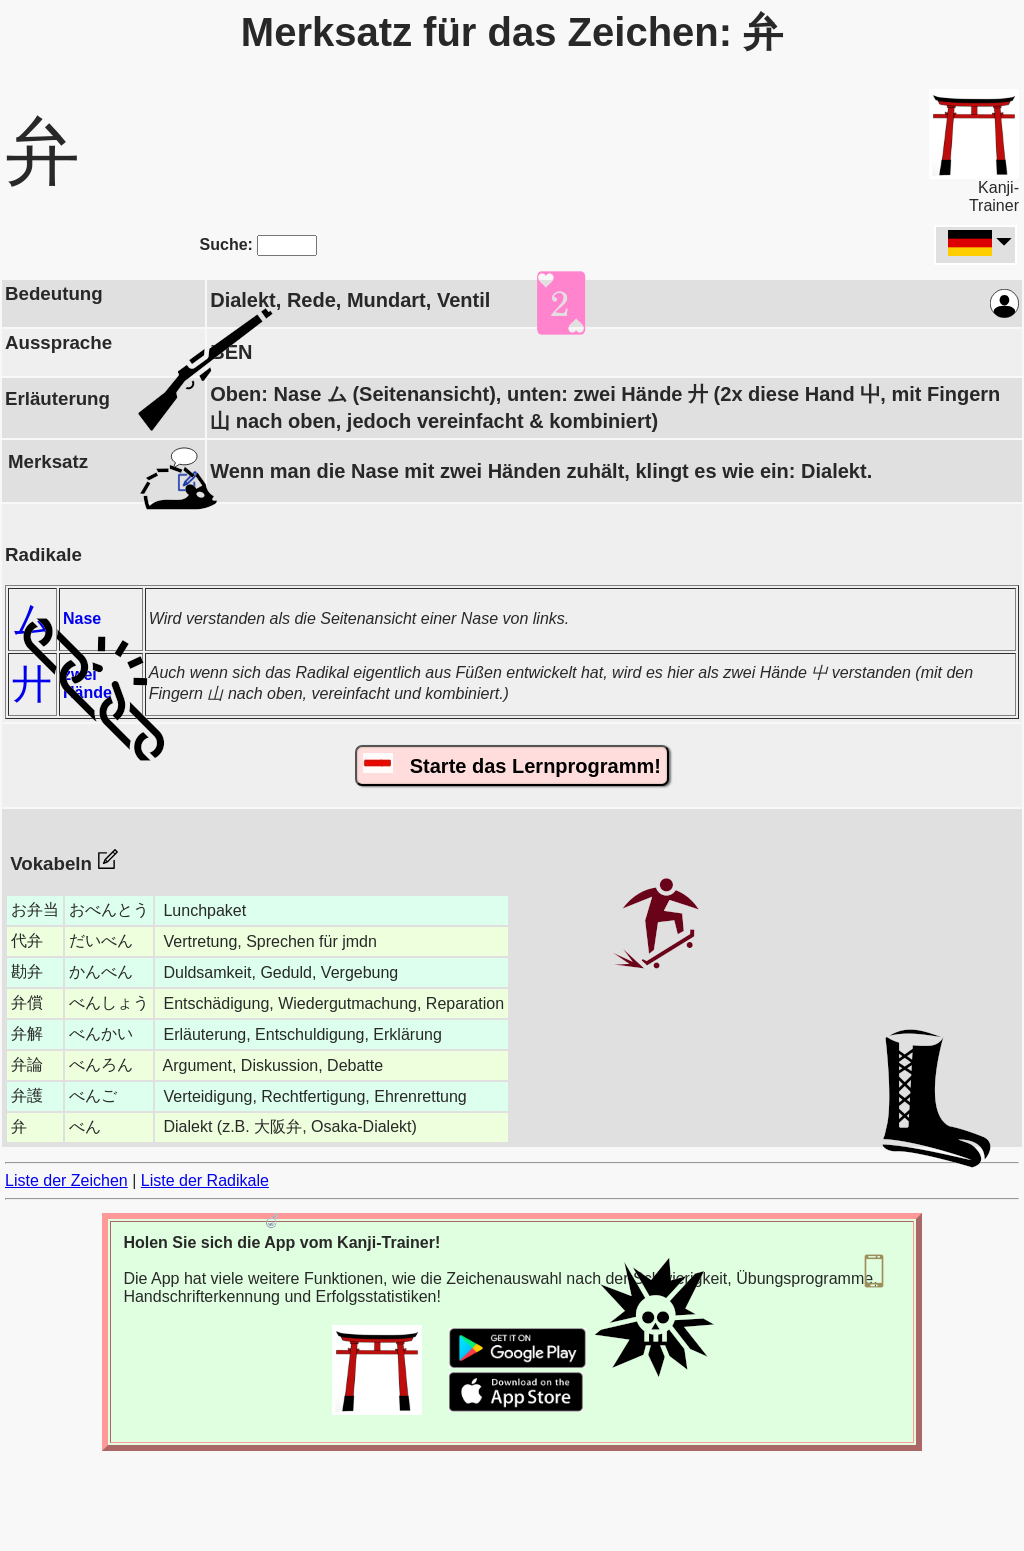 The height and width of the screenshot is (1551, 1024). I want to click on disconnect or unlink accounts, so click(93, 689).